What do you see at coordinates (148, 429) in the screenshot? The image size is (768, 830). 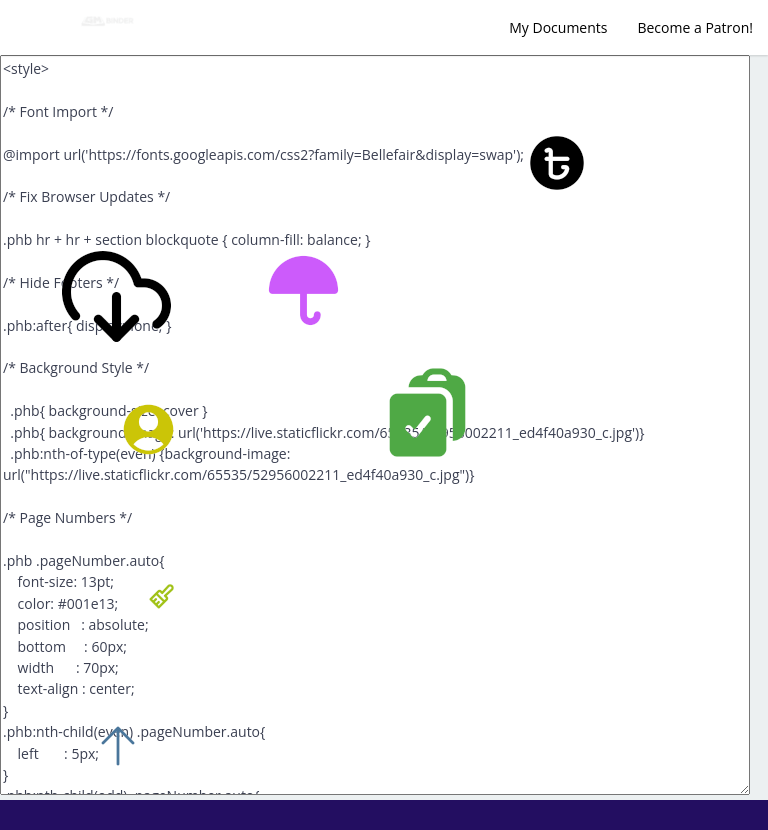 I see `view your profile` at bounding box center [148, 429].